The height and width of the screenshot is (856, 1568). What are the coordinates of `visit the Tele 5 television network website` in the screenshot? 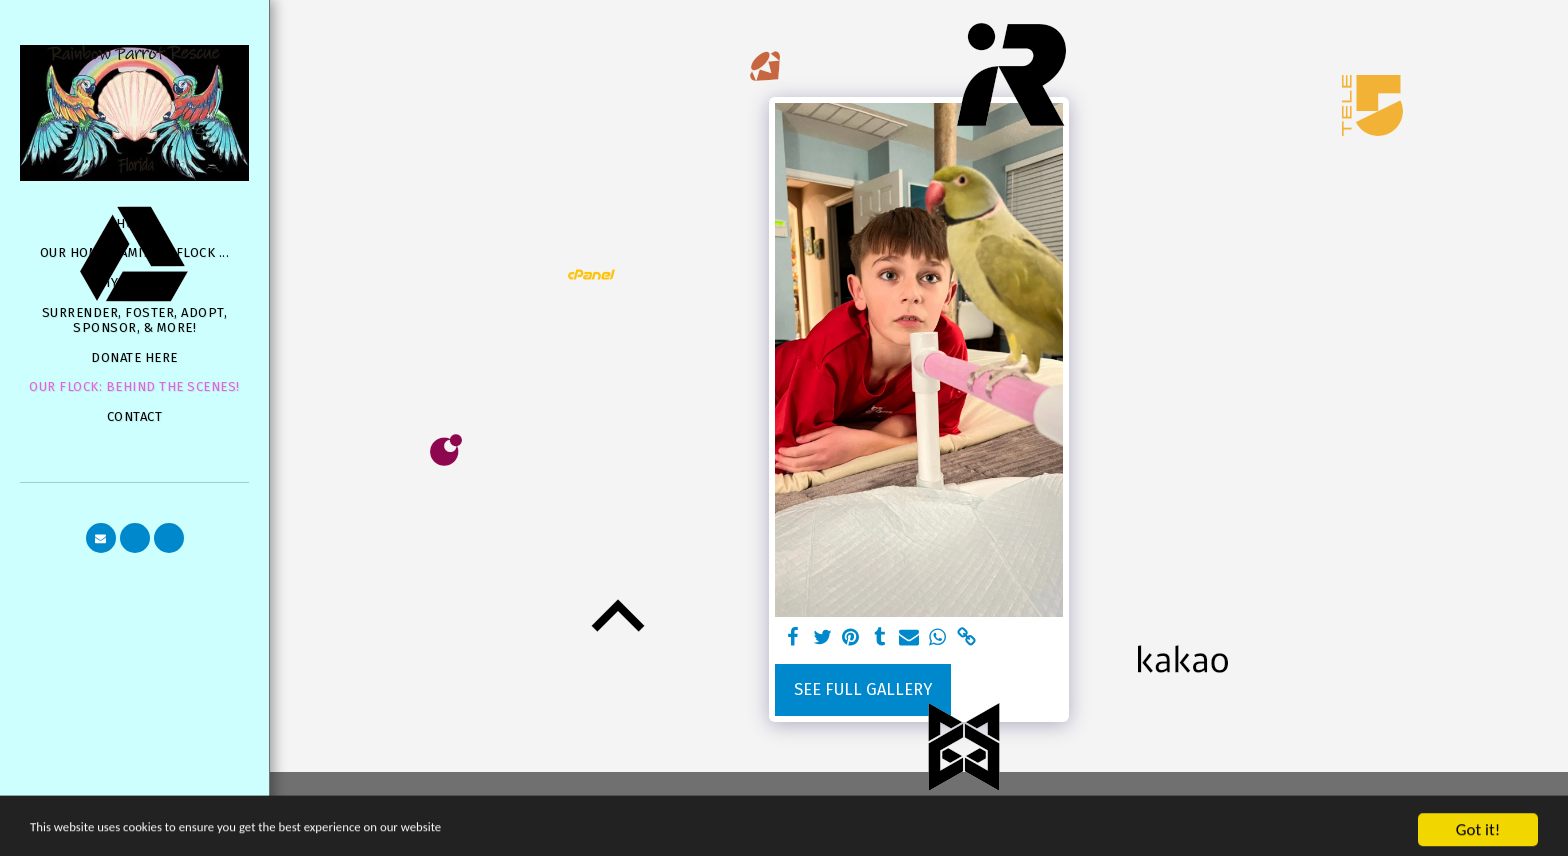 It's located at (1372, 105).